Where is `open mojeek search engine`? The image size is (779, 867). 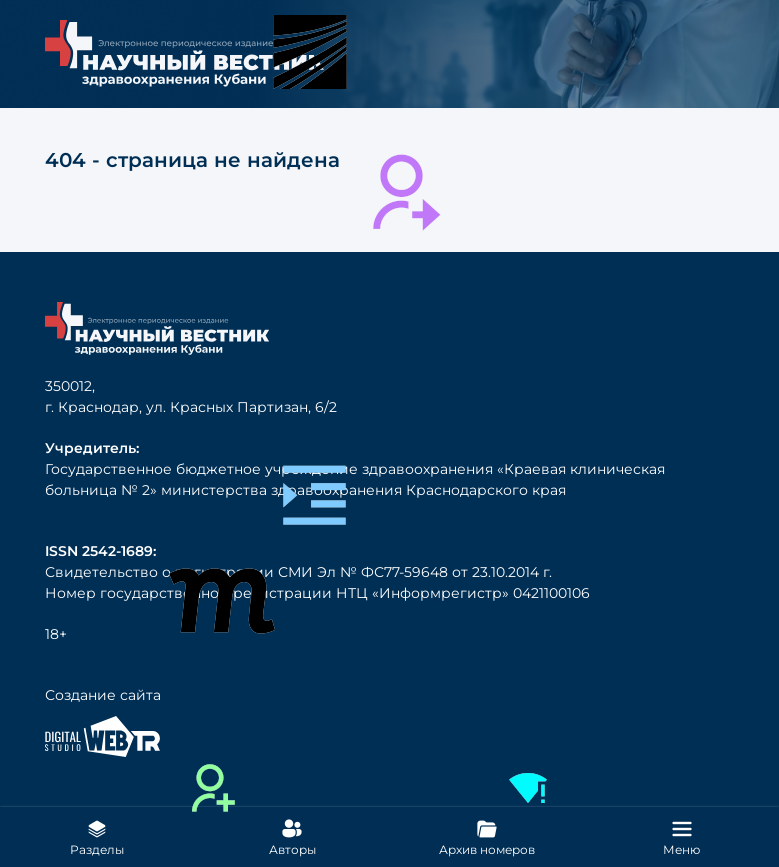
open mojeek search engine is located at coordinates (222, 601).